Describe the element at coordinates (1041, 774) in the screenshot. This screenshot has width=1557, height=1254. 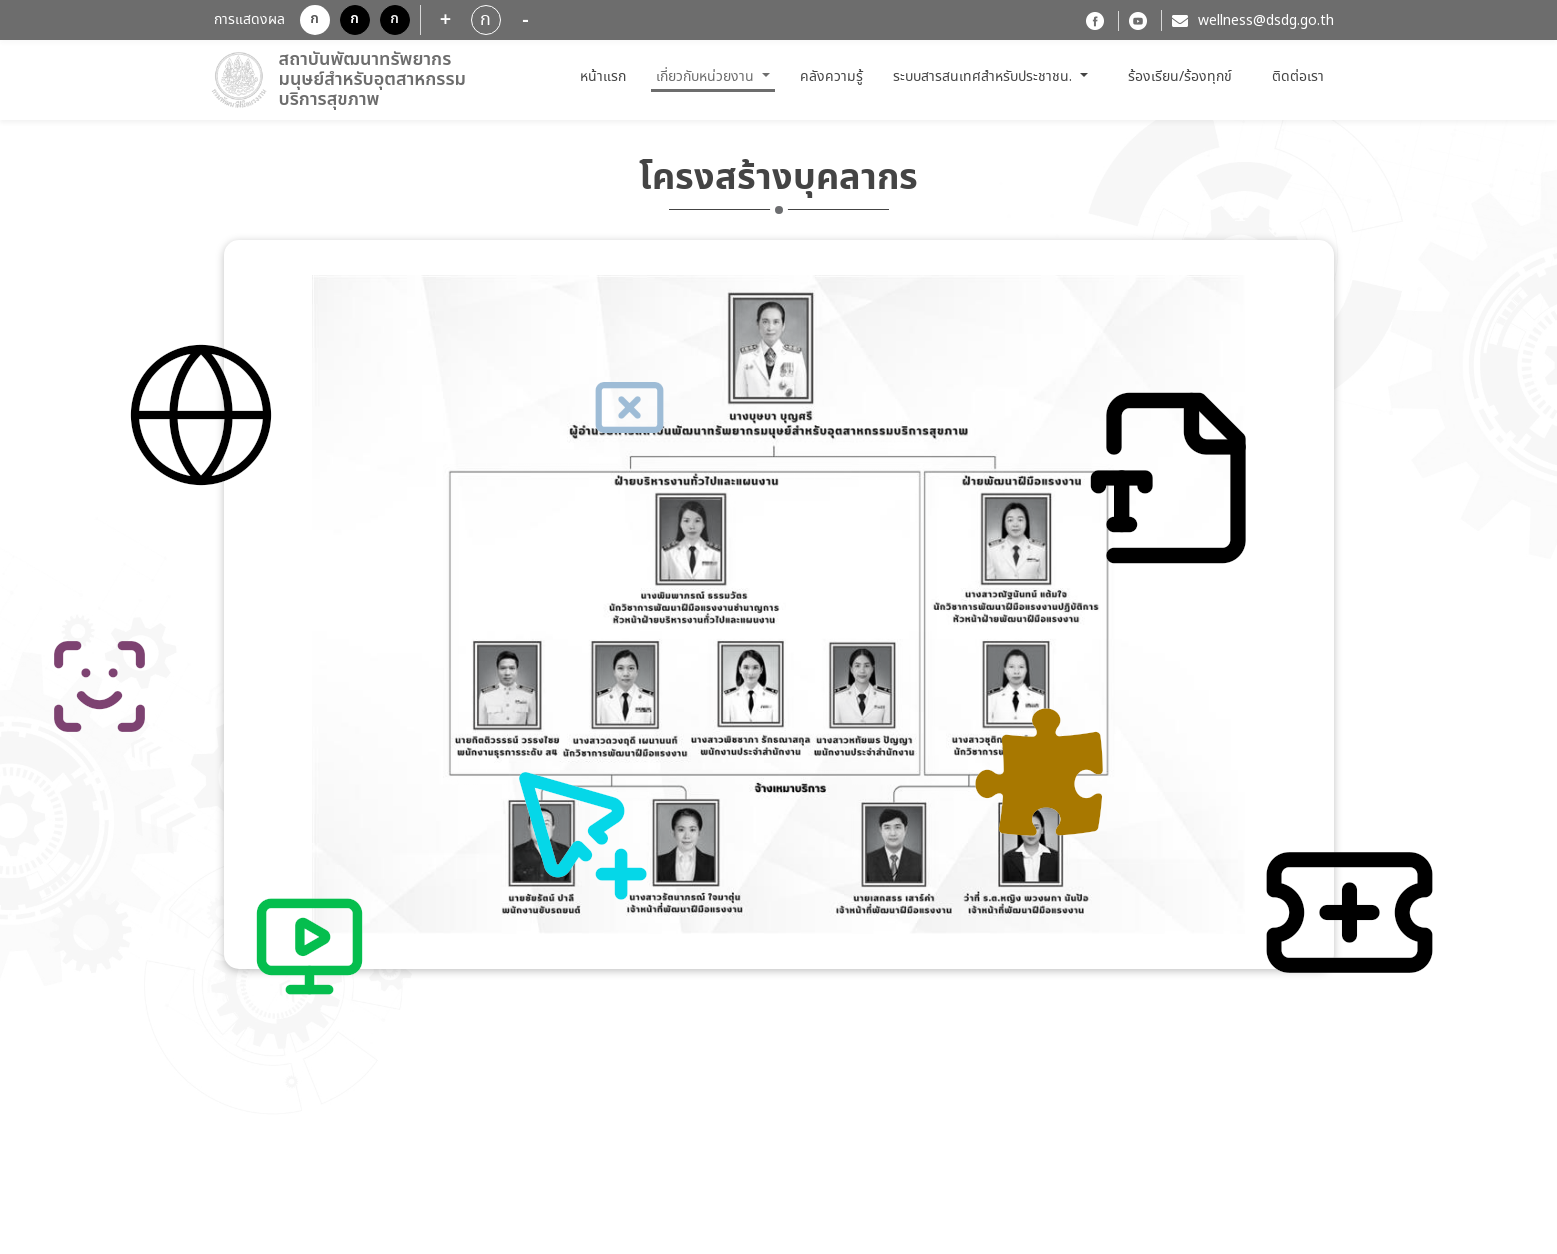
I see `access plugins or extensions` at that location.